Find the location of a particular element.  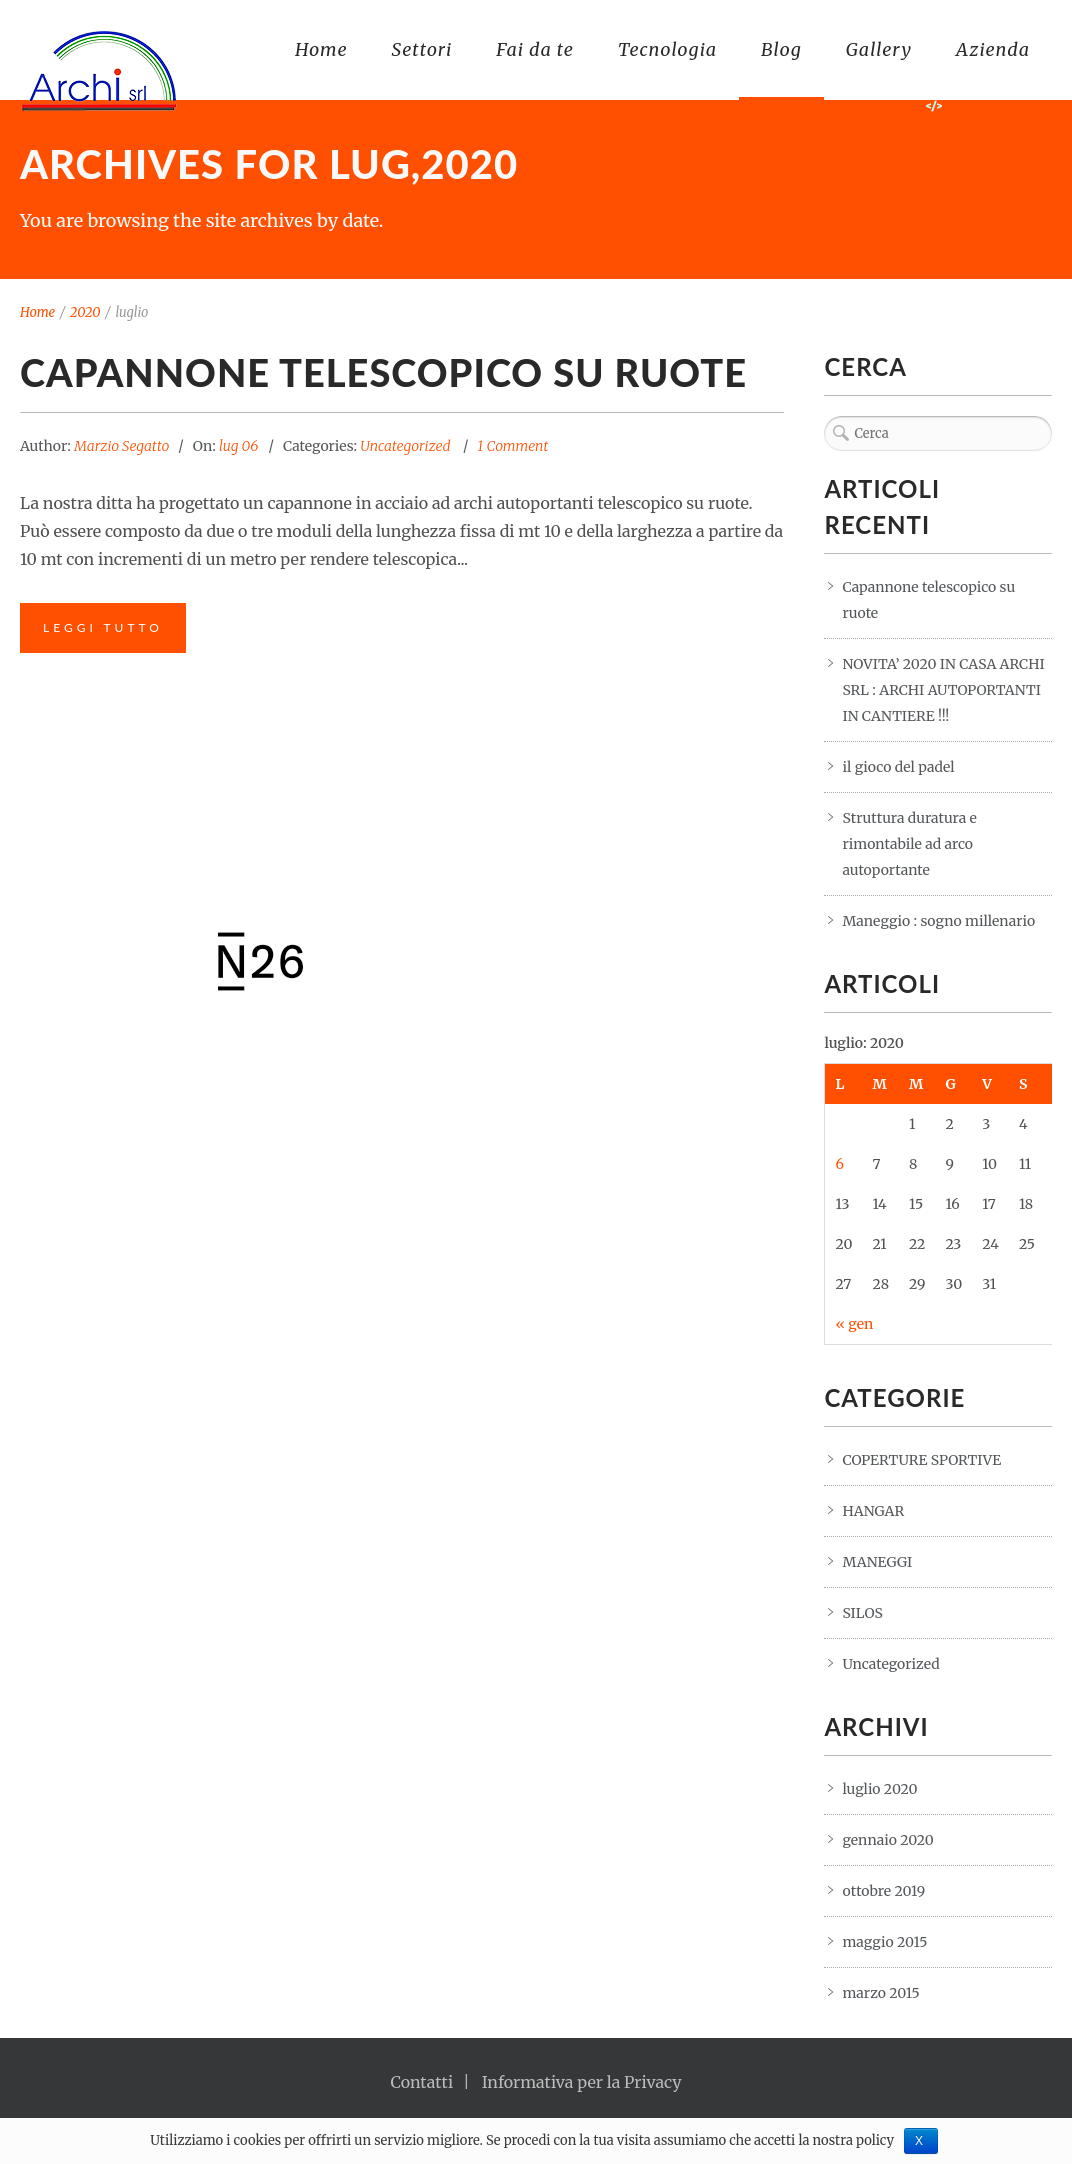

open the N26 banking app is located at coordinates (260, 961).